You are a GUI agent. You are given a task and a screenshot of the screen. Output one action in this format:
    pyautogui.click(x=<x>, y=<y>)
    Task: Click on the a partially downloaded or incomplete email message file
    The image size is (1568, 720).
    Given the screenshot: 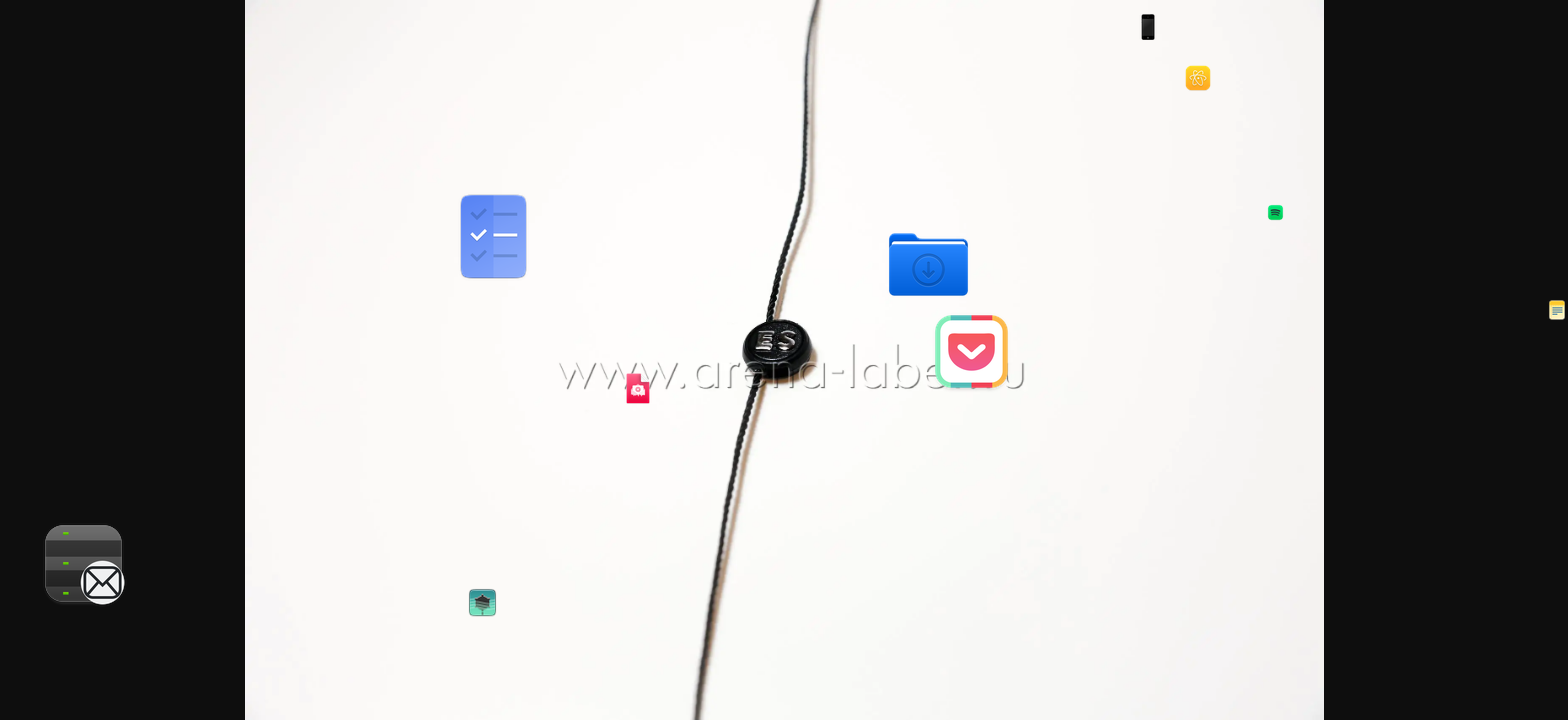 What is the action you would take?
    pyautogui.click(x=638, y=389)
    